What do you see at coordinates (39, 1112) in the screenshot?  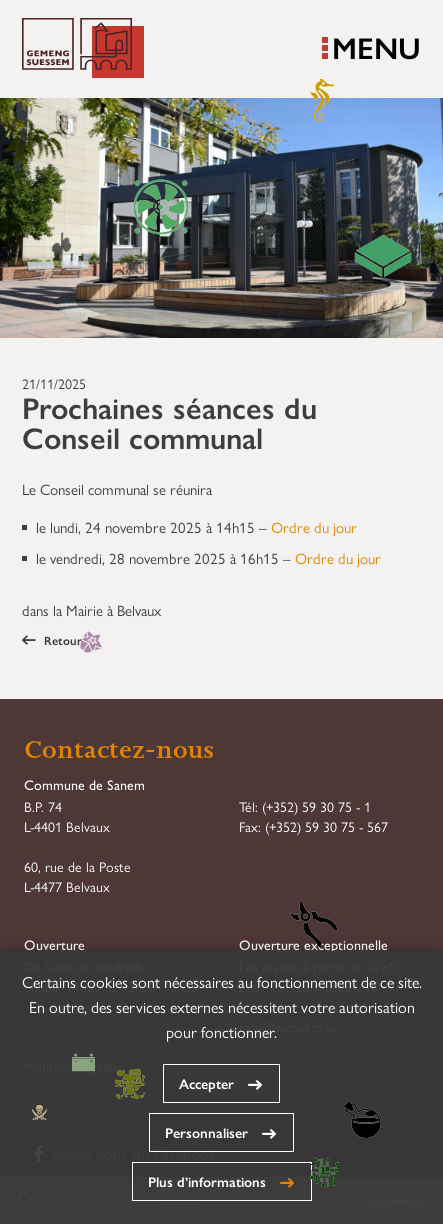 I see `indicates pirate or seafaring game mode` at bounding box center [39, 1112].